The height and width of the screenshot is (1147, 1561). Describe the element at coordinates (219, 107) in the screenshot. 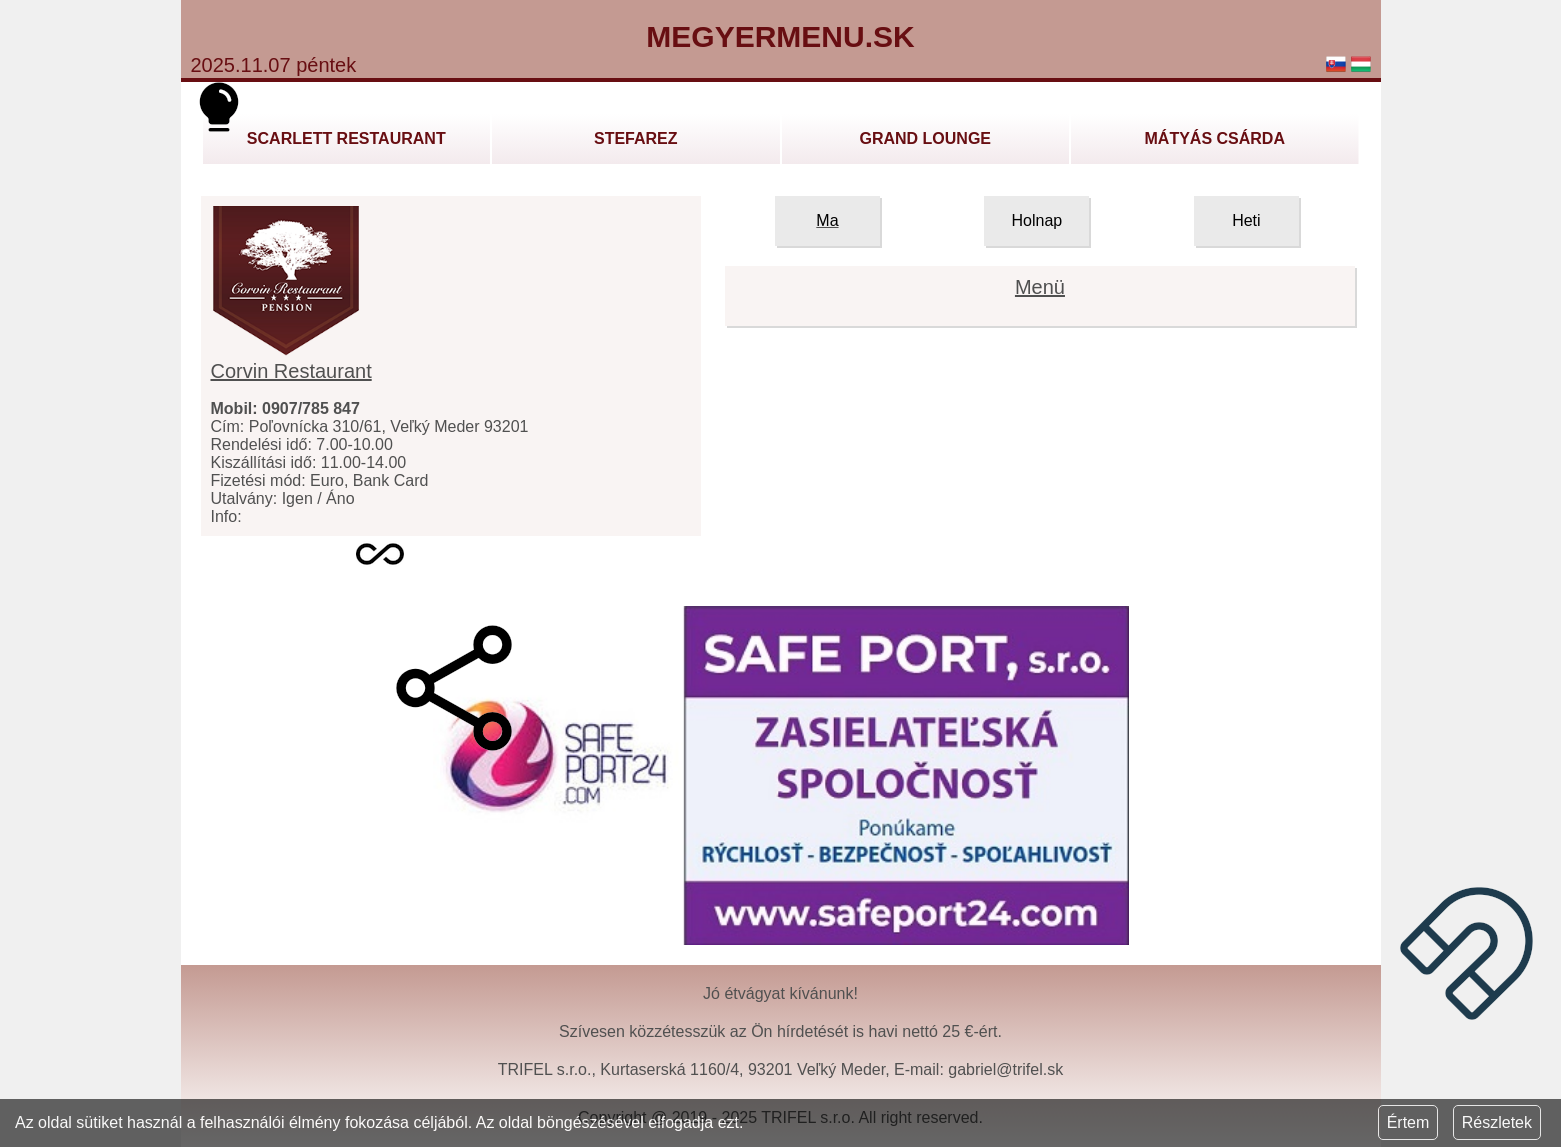

I see `view tips or helpful suggestions` at that location.